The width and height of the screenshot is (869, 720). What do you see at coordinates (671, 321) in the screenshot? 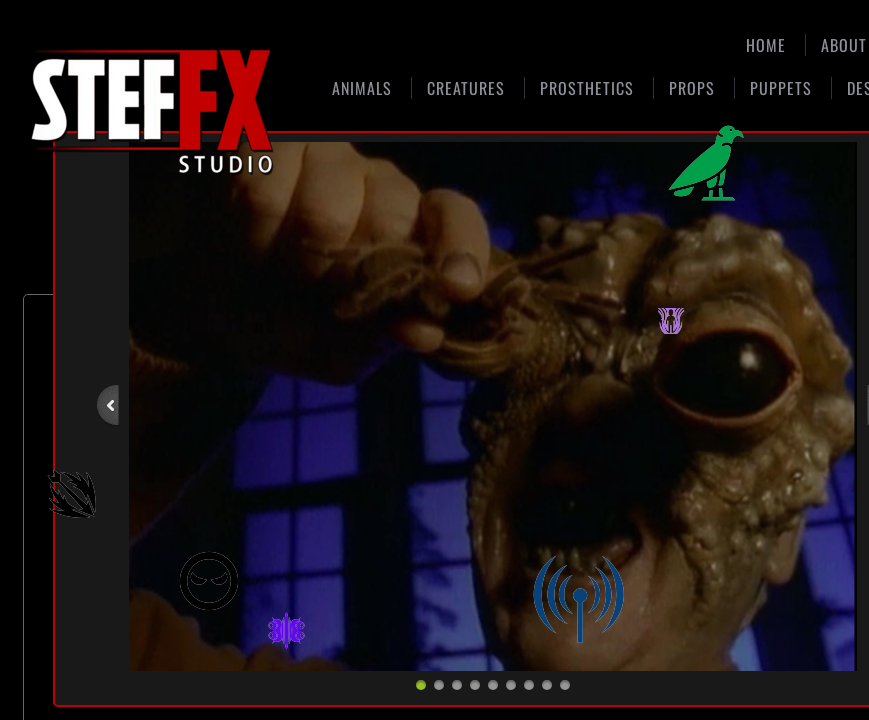
I see `indicates a special power-up or ability is active` at bounding box center [671, 321].